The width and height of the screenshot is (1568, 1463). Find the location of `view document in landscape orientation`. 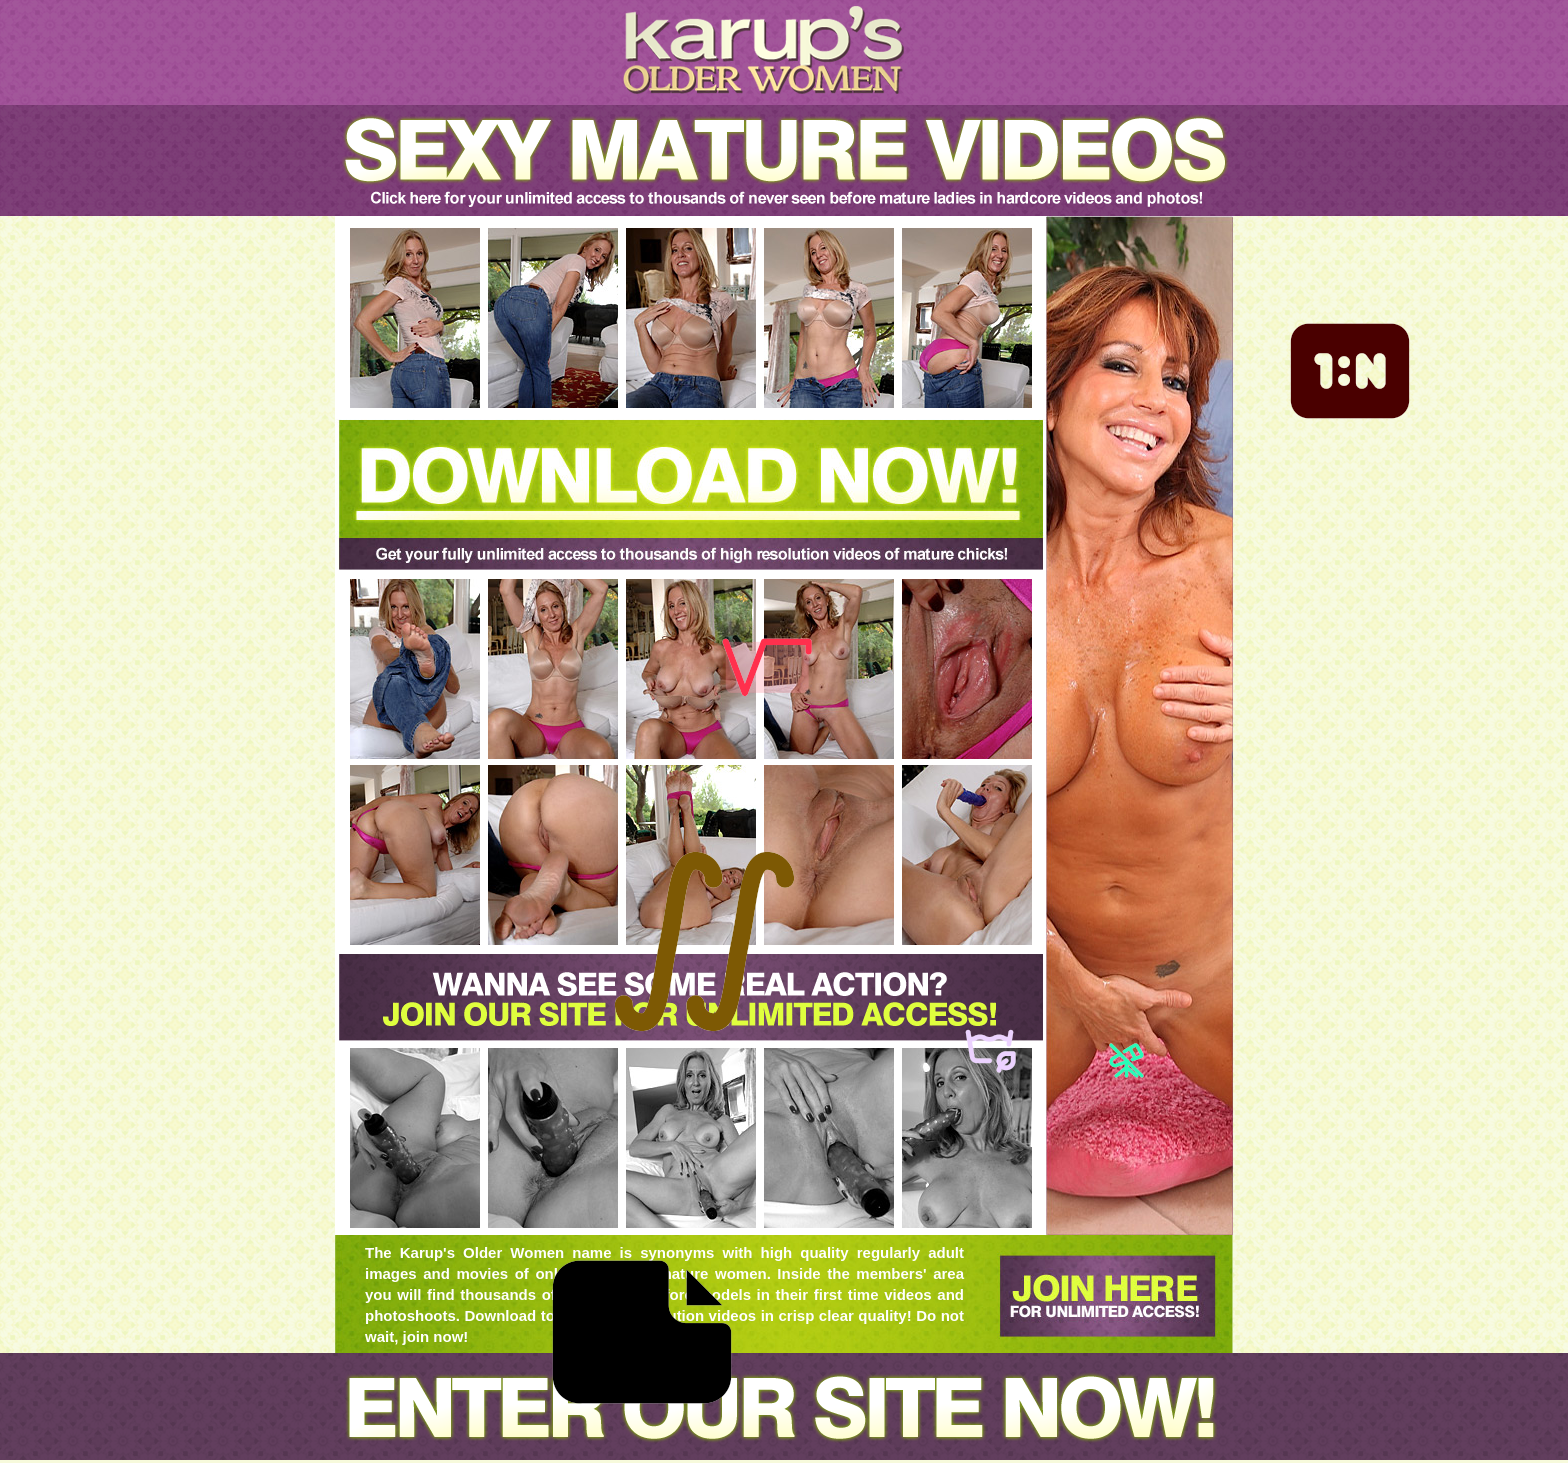

view document in landscape orientation is located at coordinates (642, 1332).